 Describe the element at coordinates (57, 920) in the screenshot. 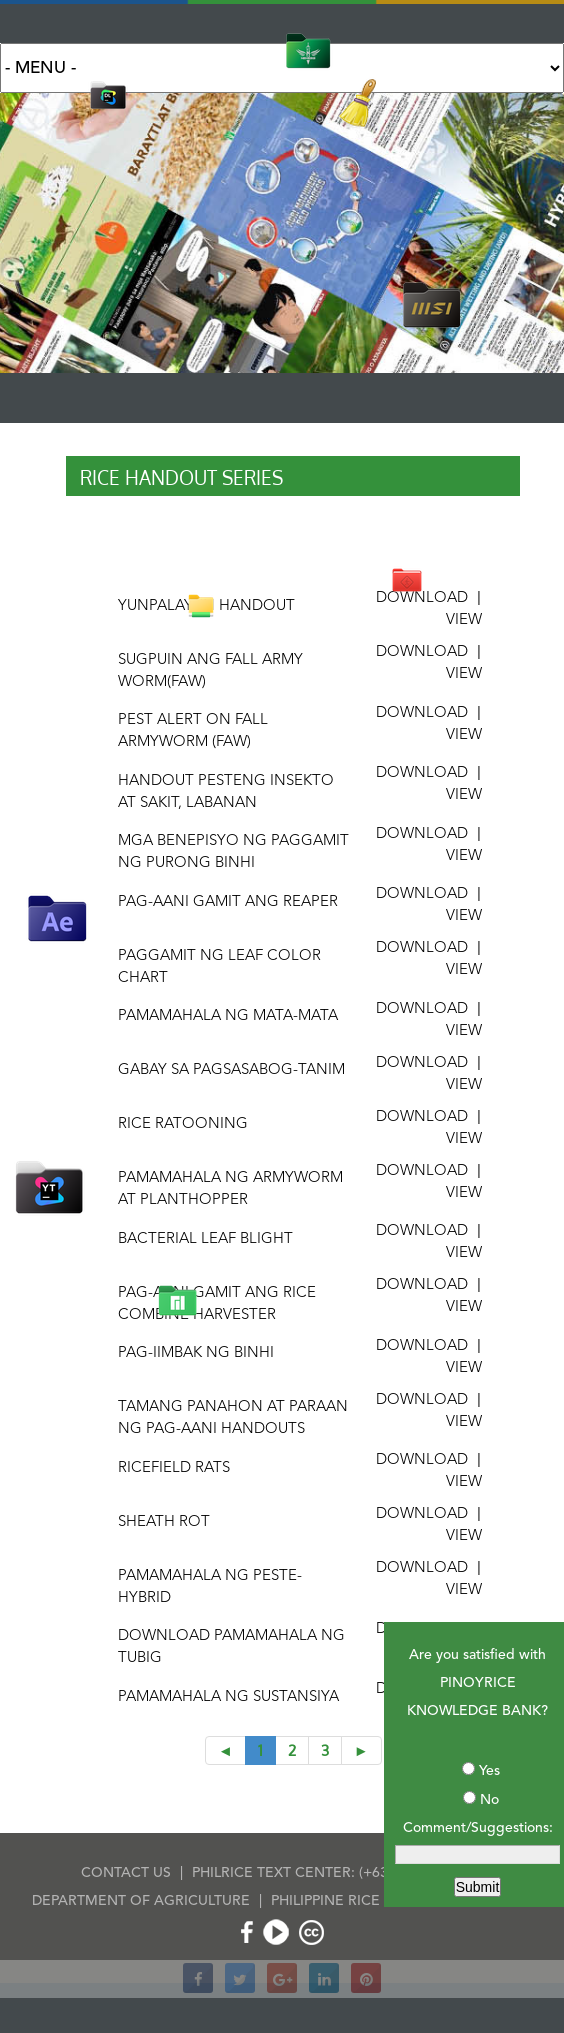

I see `folder containing Adobe After Effects project files` at that location.